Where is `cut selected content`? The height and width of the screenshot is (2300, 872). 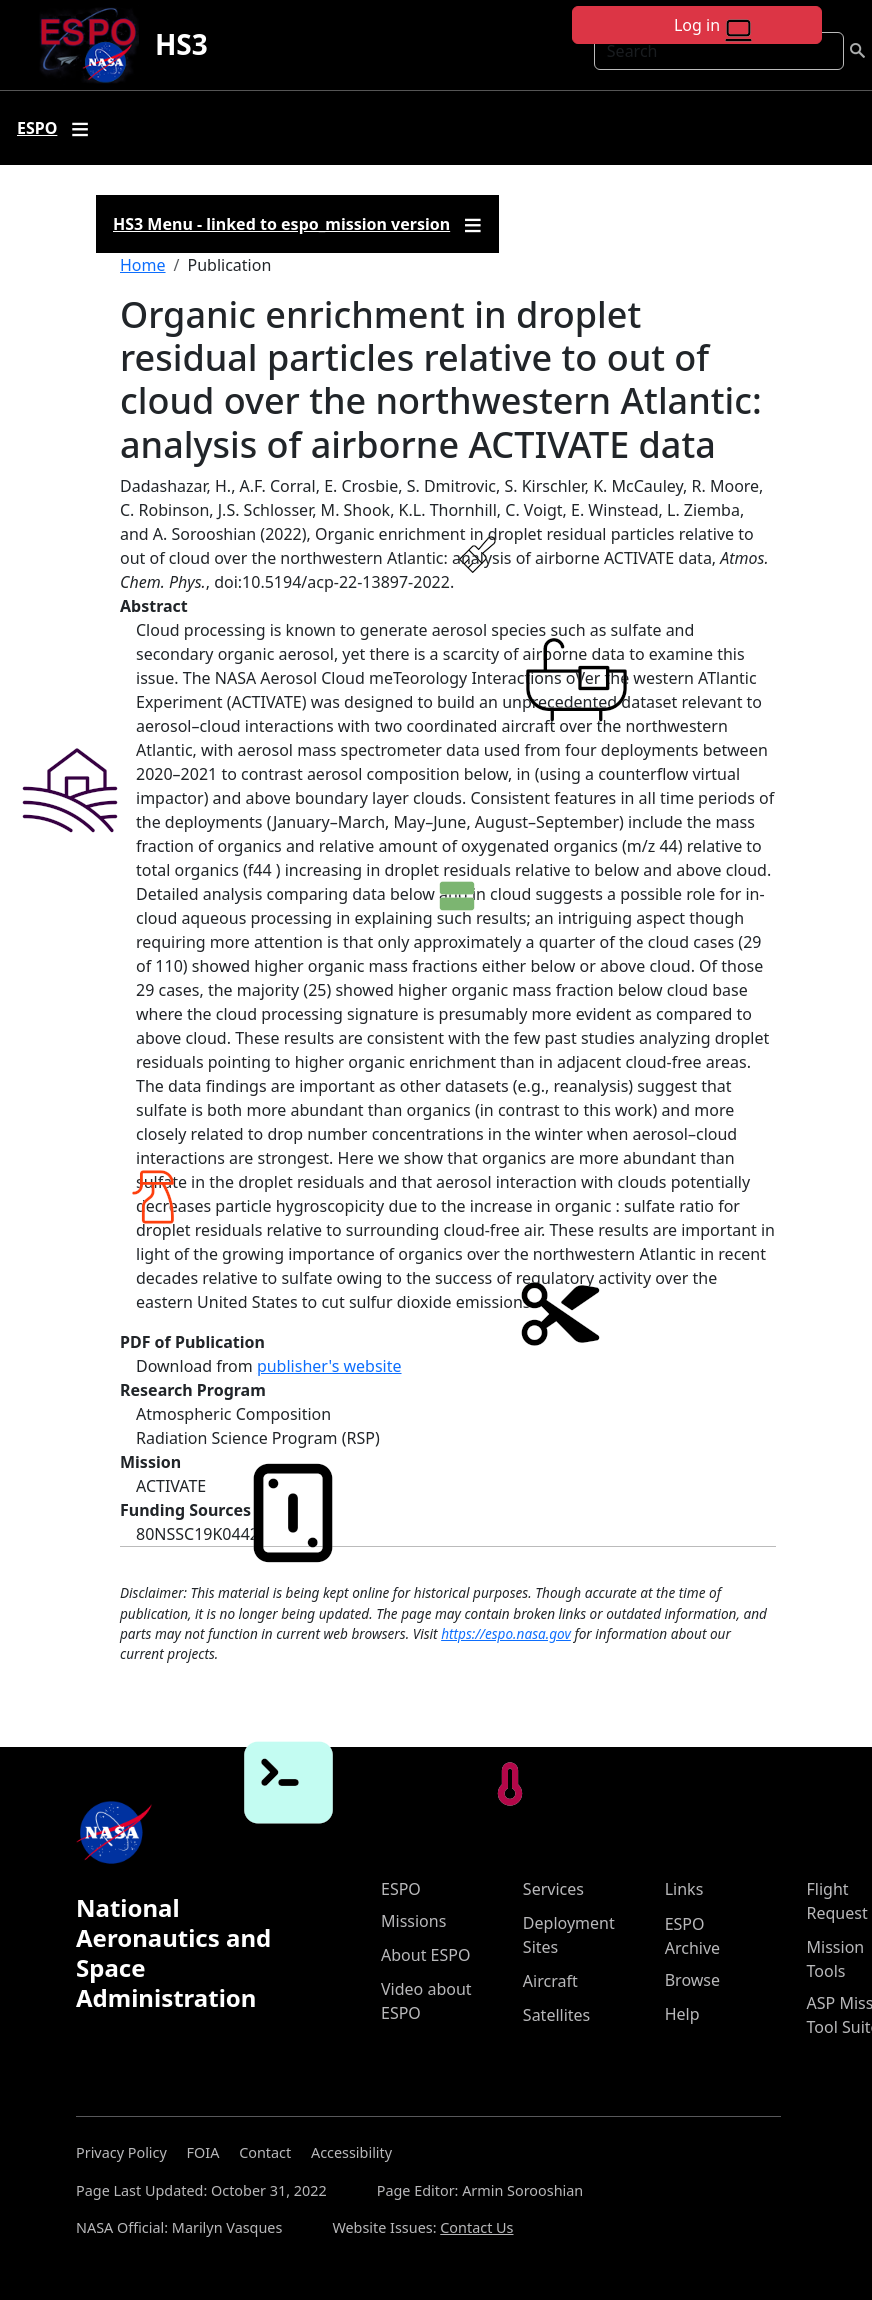 cut selected content is located at coordinates (559, 1314).